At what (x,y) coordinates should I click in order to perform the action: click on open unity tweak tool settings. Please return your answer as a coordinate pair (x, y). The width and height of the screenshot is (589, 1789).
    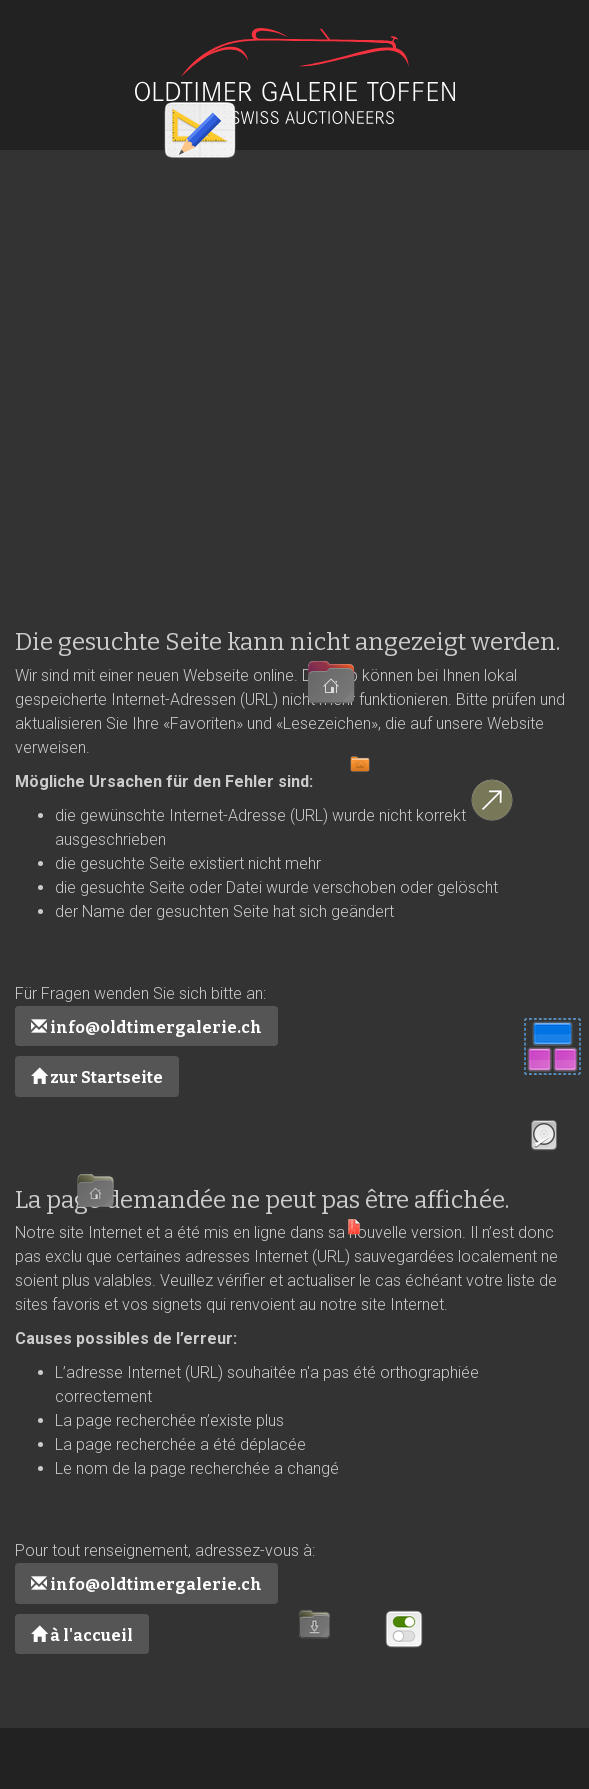
    Looking at the image, I should click on (404, 1629).